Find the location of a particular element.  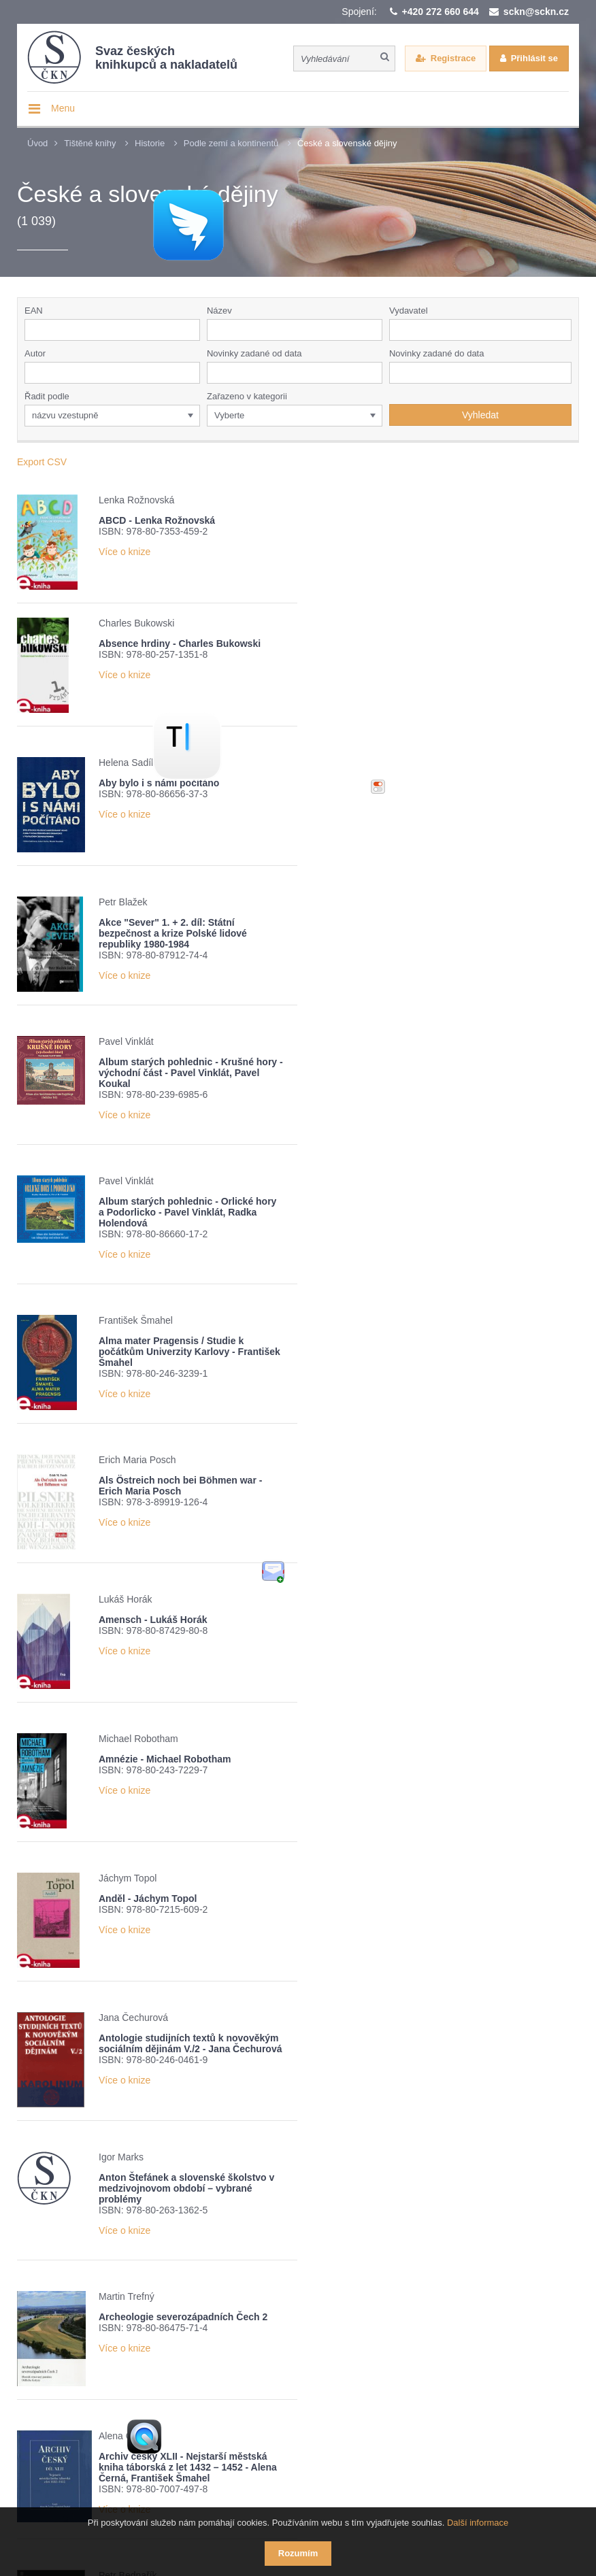

open dingtalk messaging app is located at coordinates (188, 225).